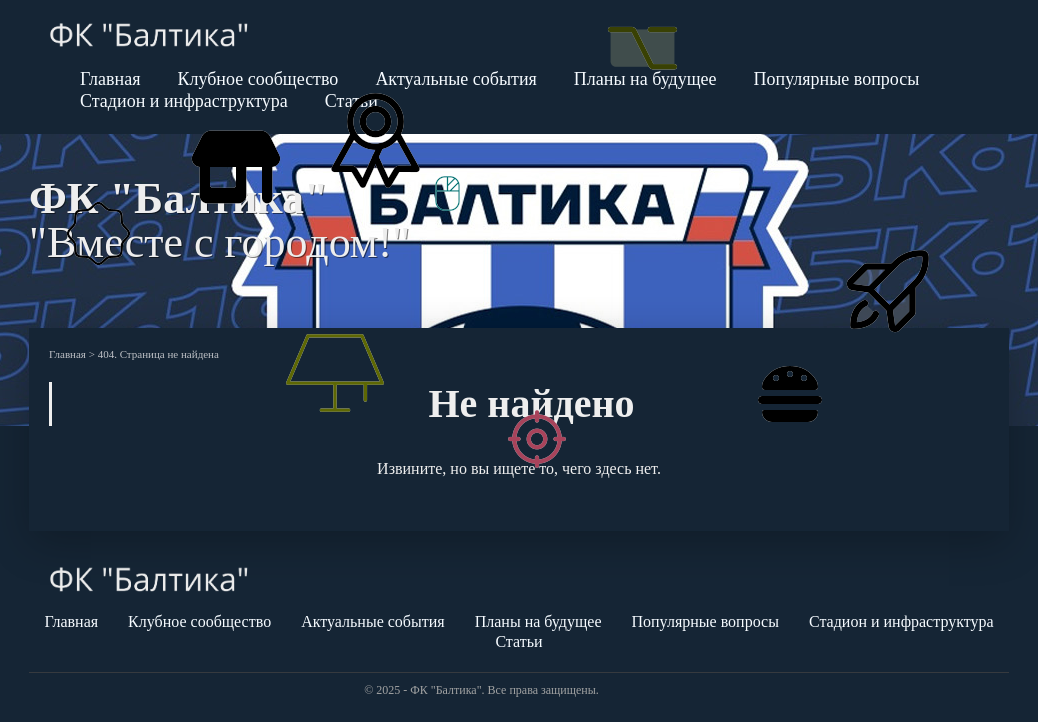  I want to click on open the shop or store, so click(236, 167).